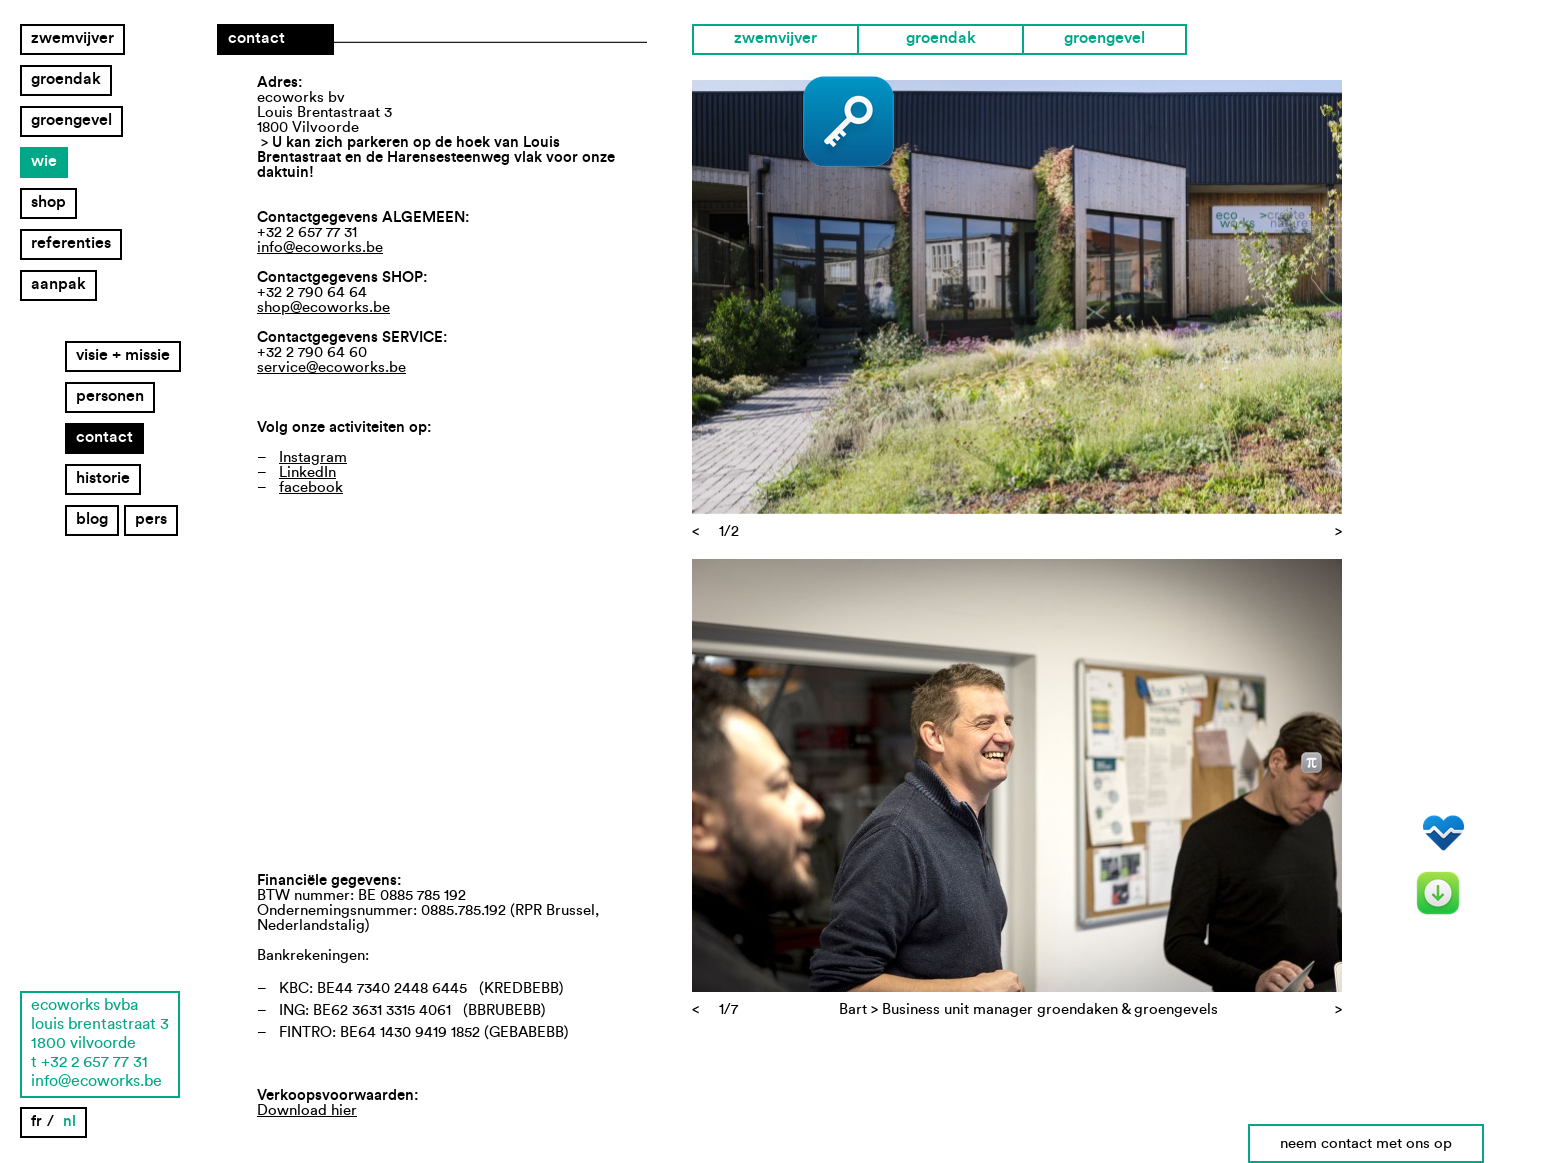 The image size is (1568, 1163). What do you see at coordinates (1438, 893) in the screenshot?
I see `open uget download manager` at bounding box center [1438, 893].